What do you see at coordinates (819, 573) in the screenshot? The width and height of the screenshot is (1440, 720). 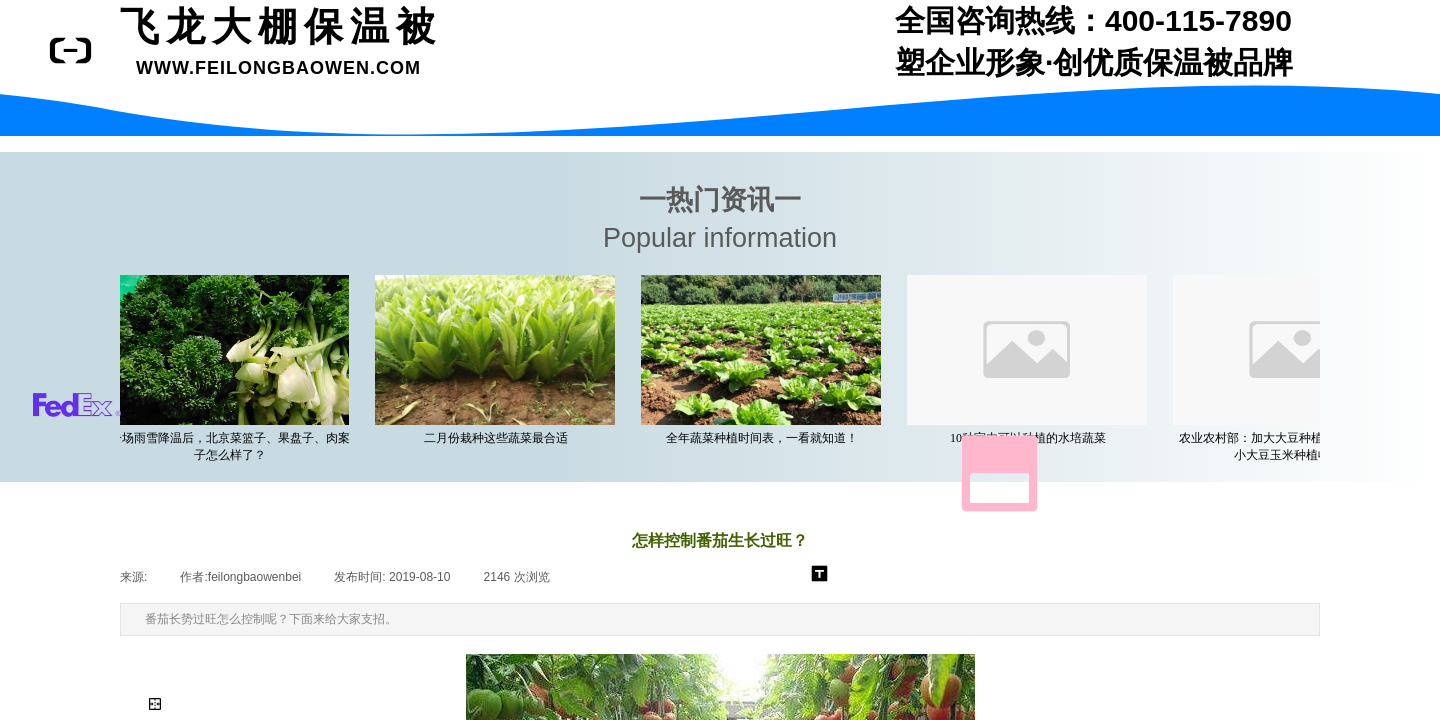 I see `open text formatting or typography options` at bounding box center [819, 573].